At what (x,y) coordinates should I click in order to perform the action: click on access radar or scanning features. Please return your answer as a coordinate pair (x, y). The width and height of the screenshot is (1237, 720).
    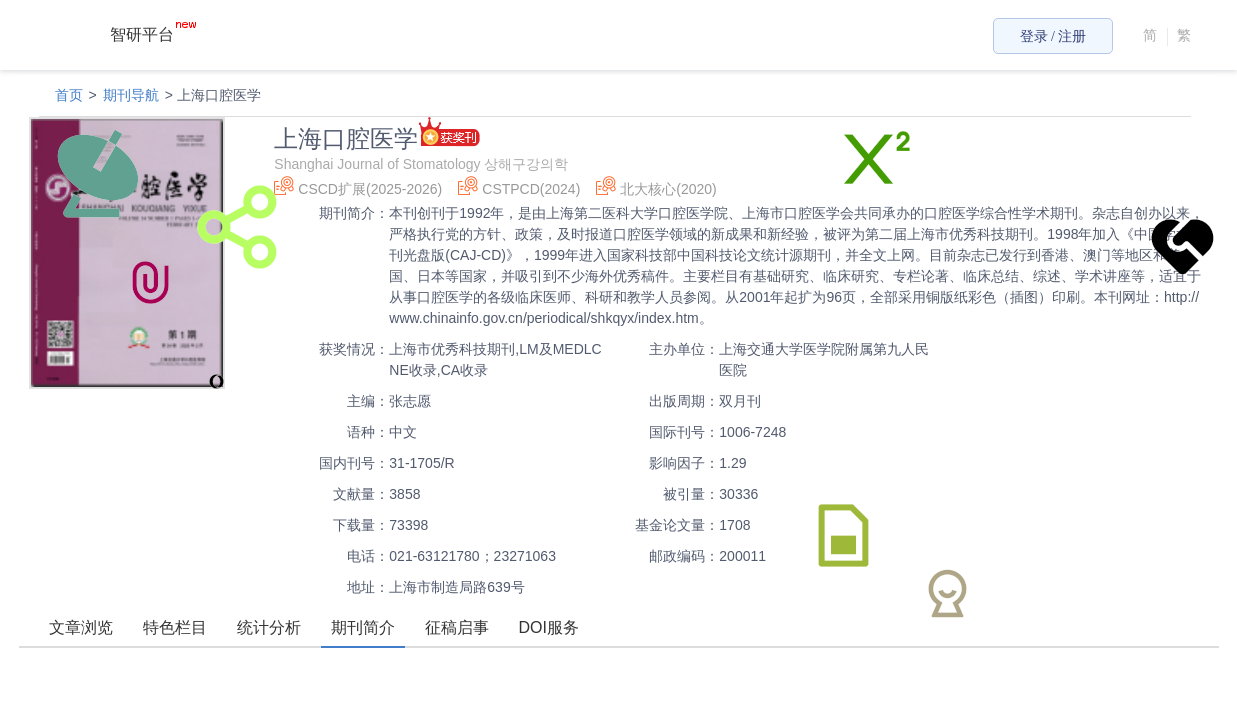
    Looking at the image, I should click on (98, 174).